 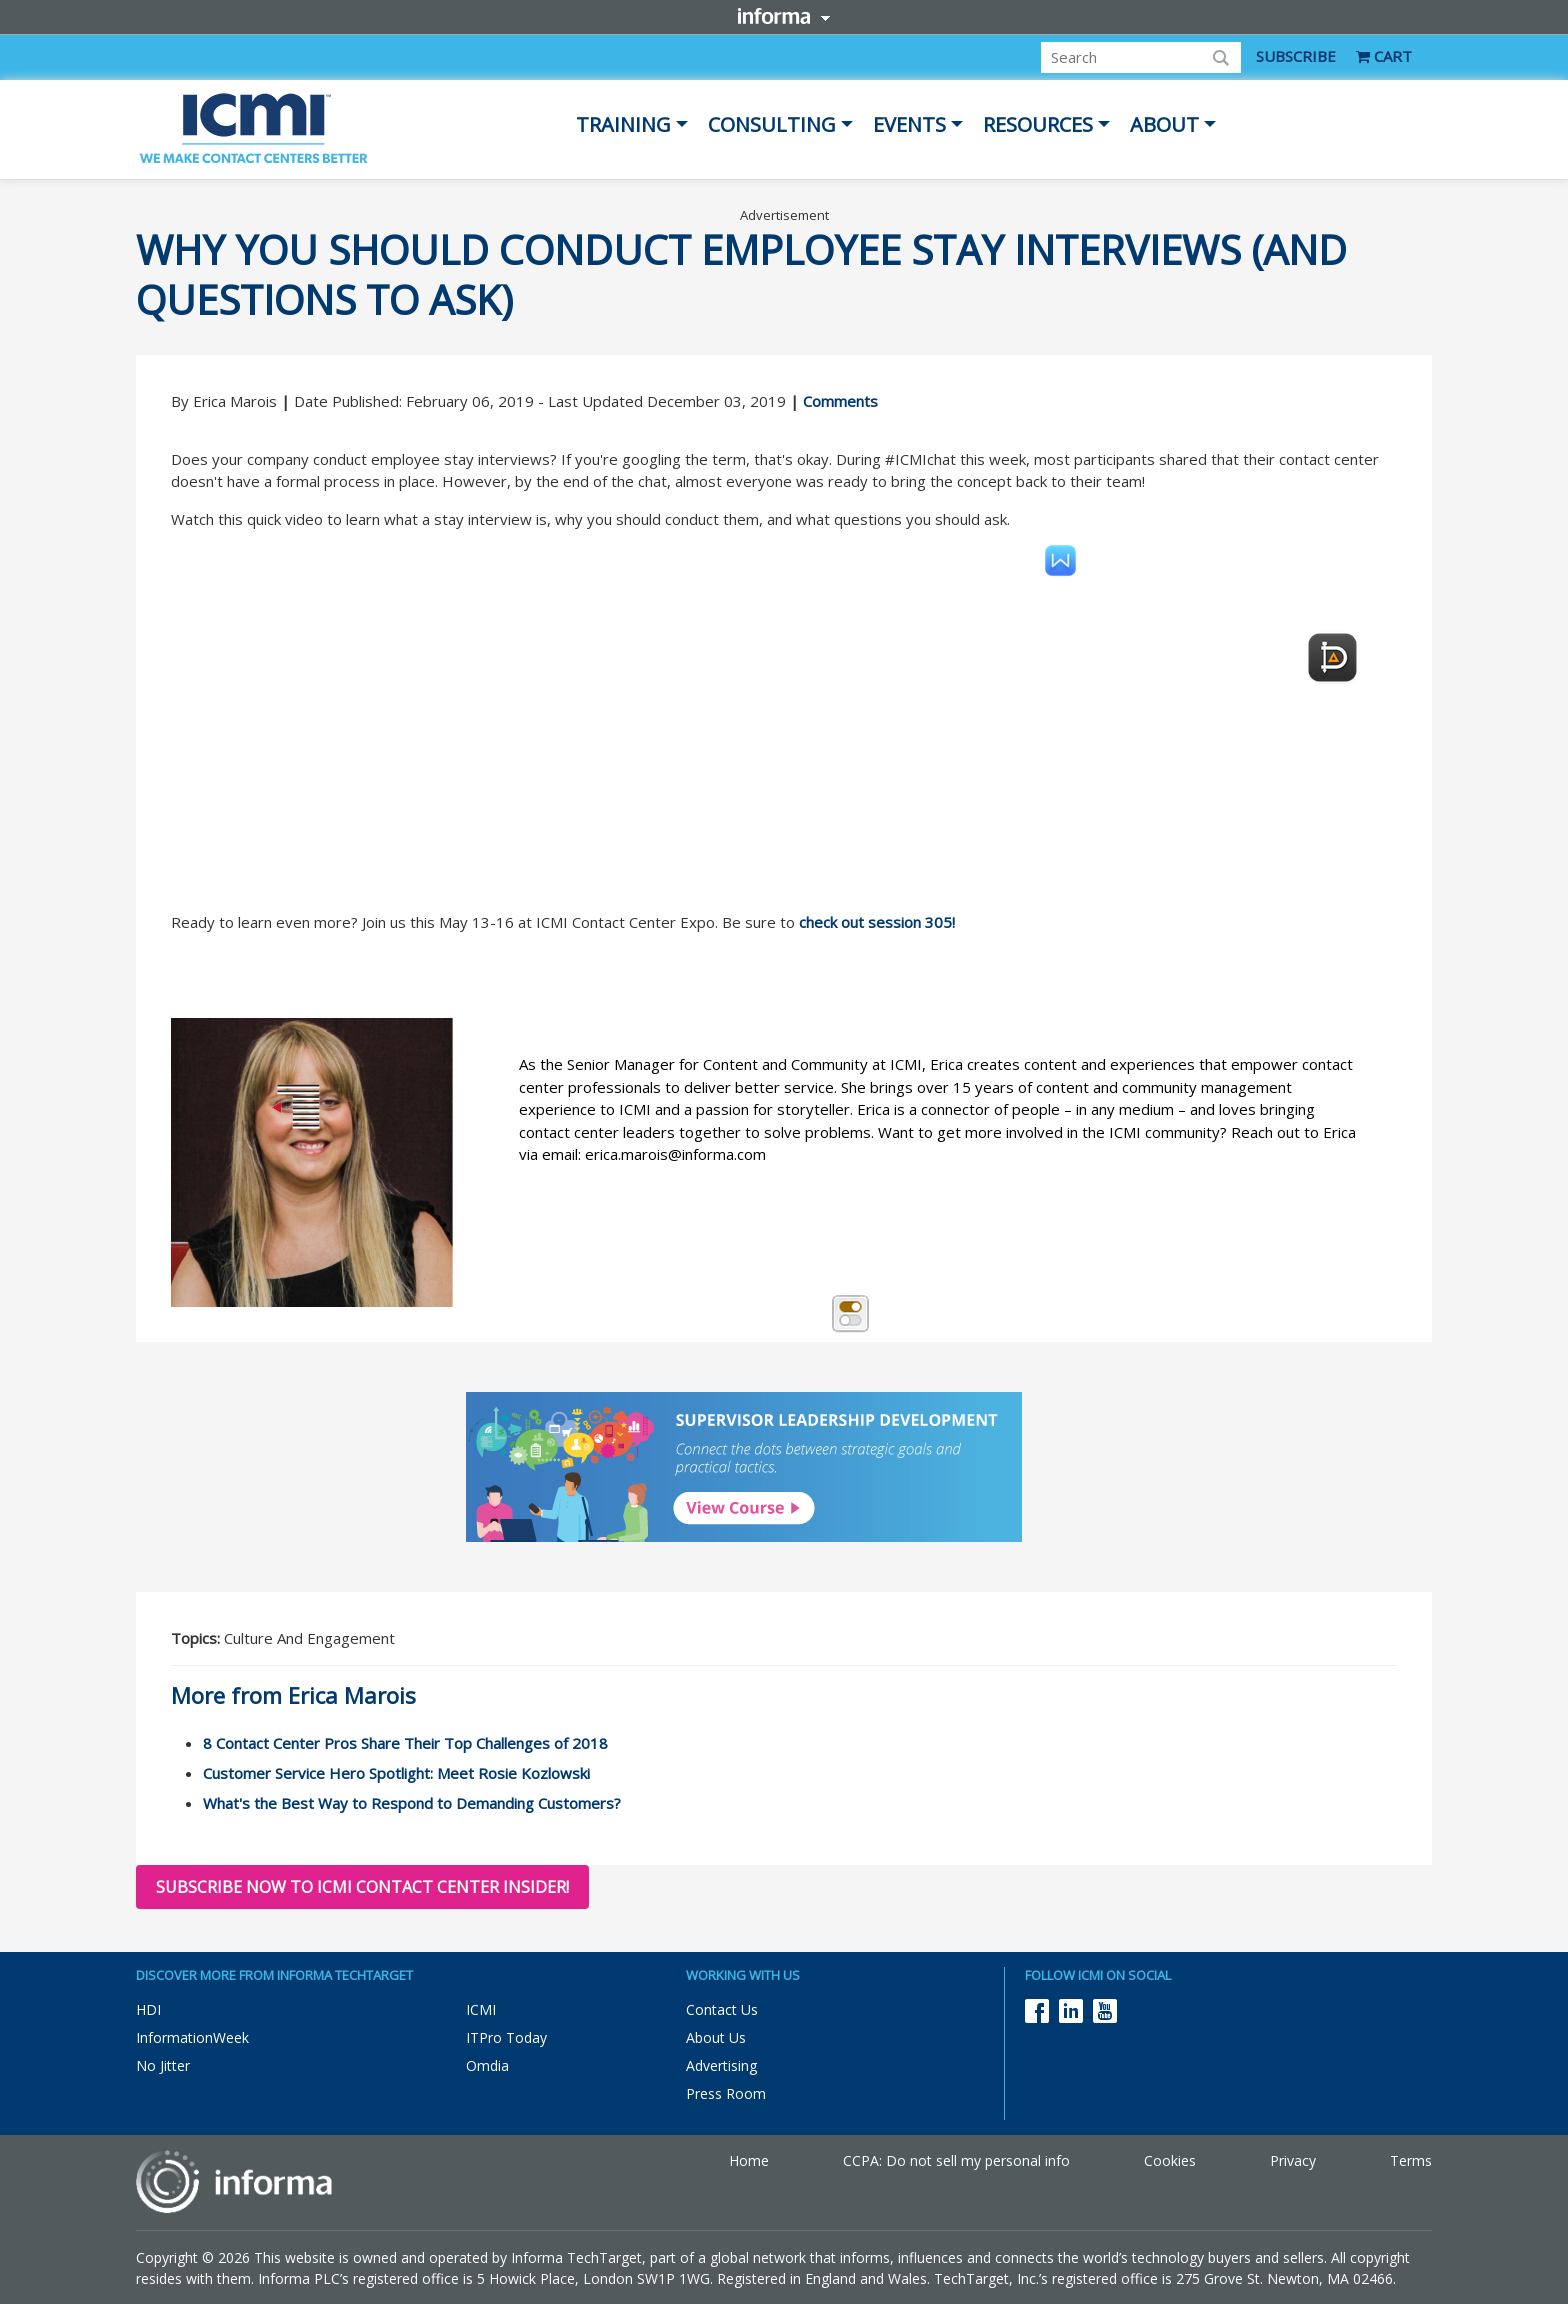 What do you see at coordinates (850, 1313) in the screenshot?
I see `open gnome tweaks to customize desktop settings` at bounding box center [850, 1313].